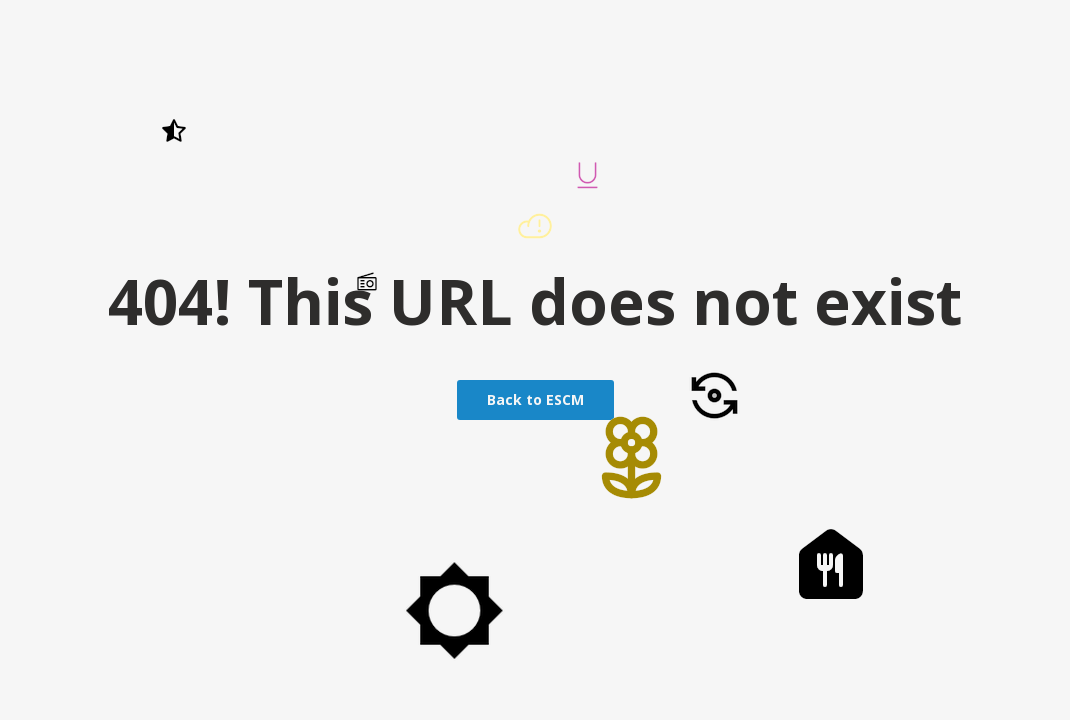  What do you see at coordinates (831, 563) in the screenshot?
I see `find nearby food banks or food assistance` at bounding box center [831, 563].